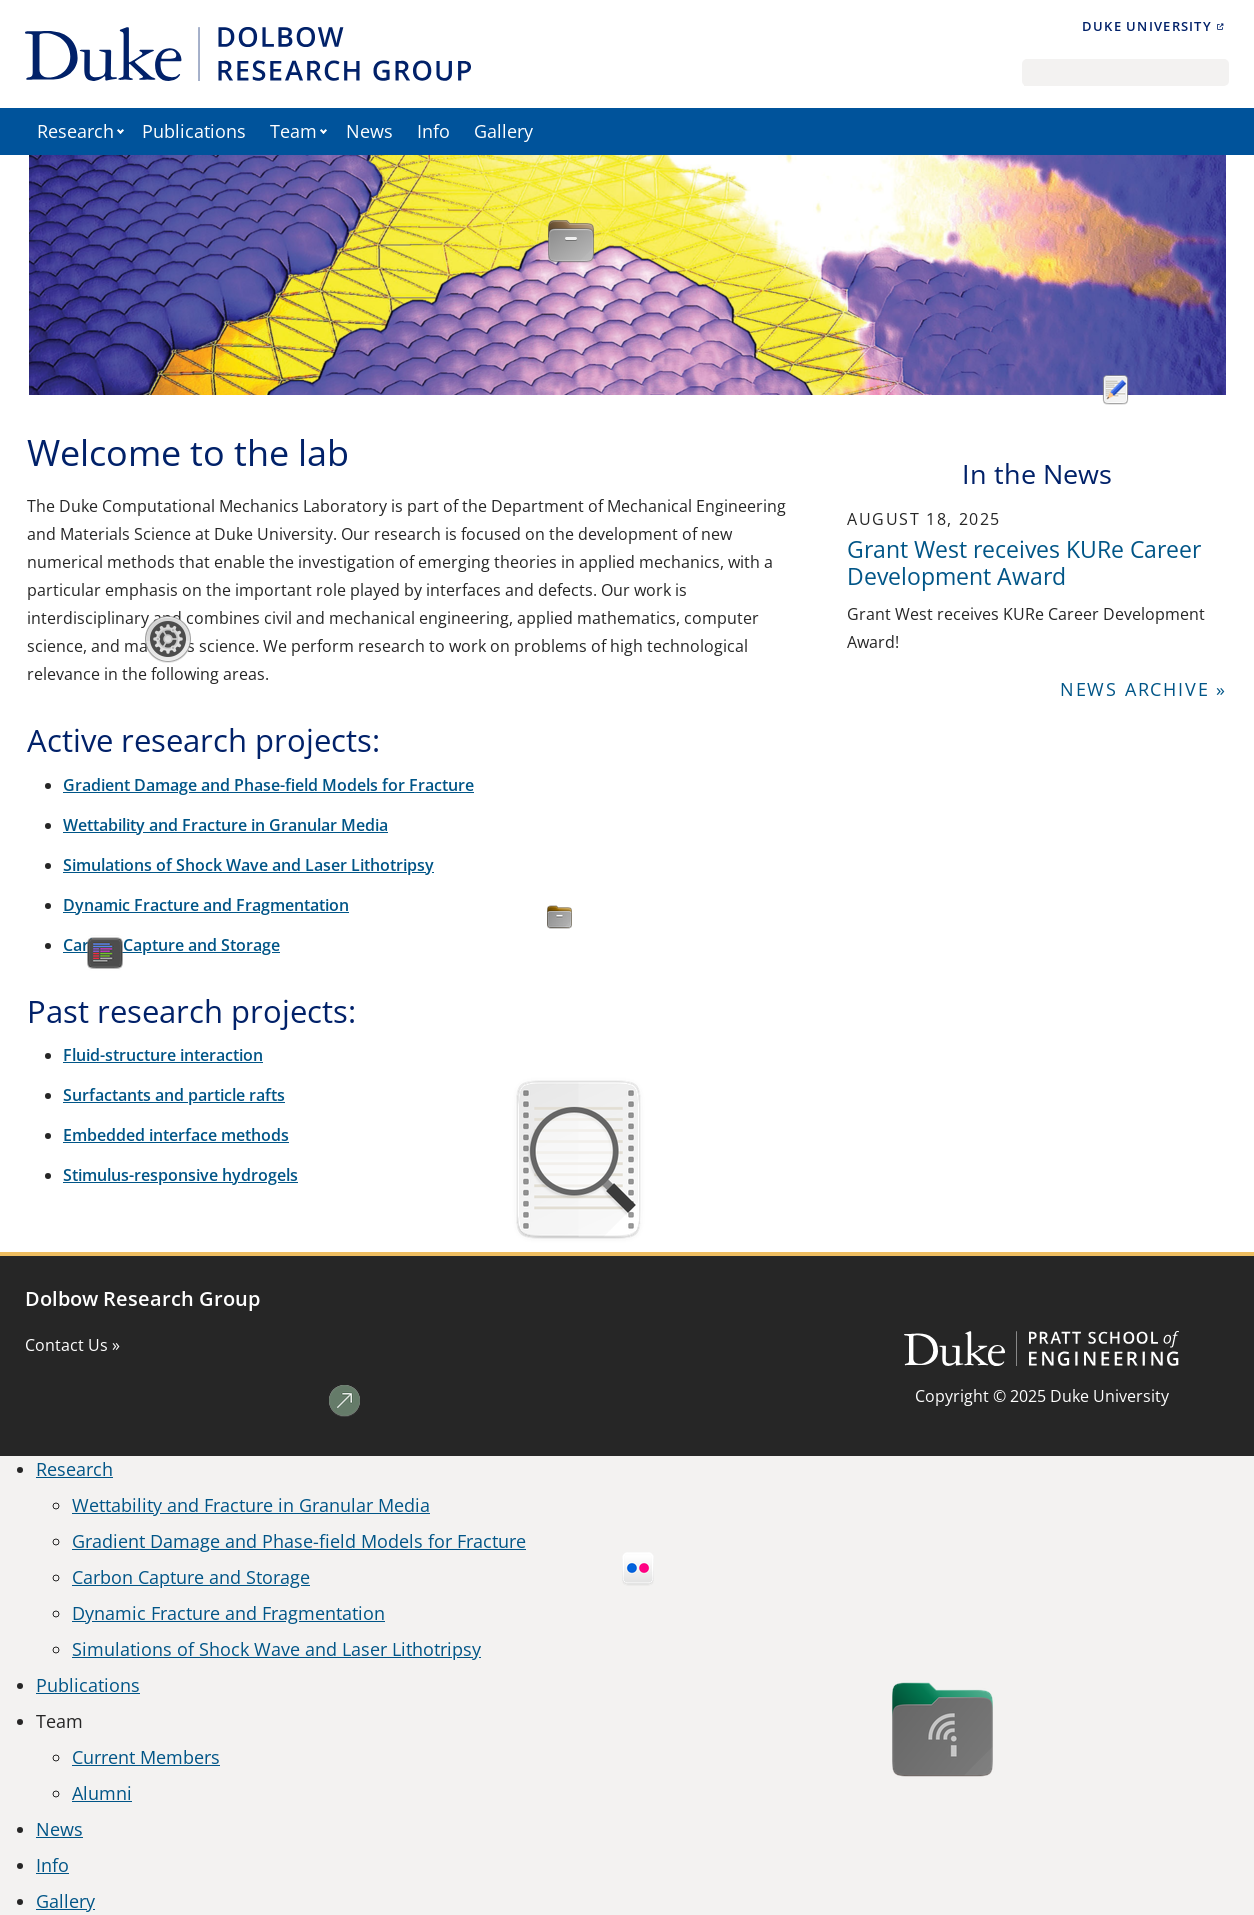  Describe the element at coordinates (638, 1568) in the screenshot. I see `connect your Flickr account` at that location.